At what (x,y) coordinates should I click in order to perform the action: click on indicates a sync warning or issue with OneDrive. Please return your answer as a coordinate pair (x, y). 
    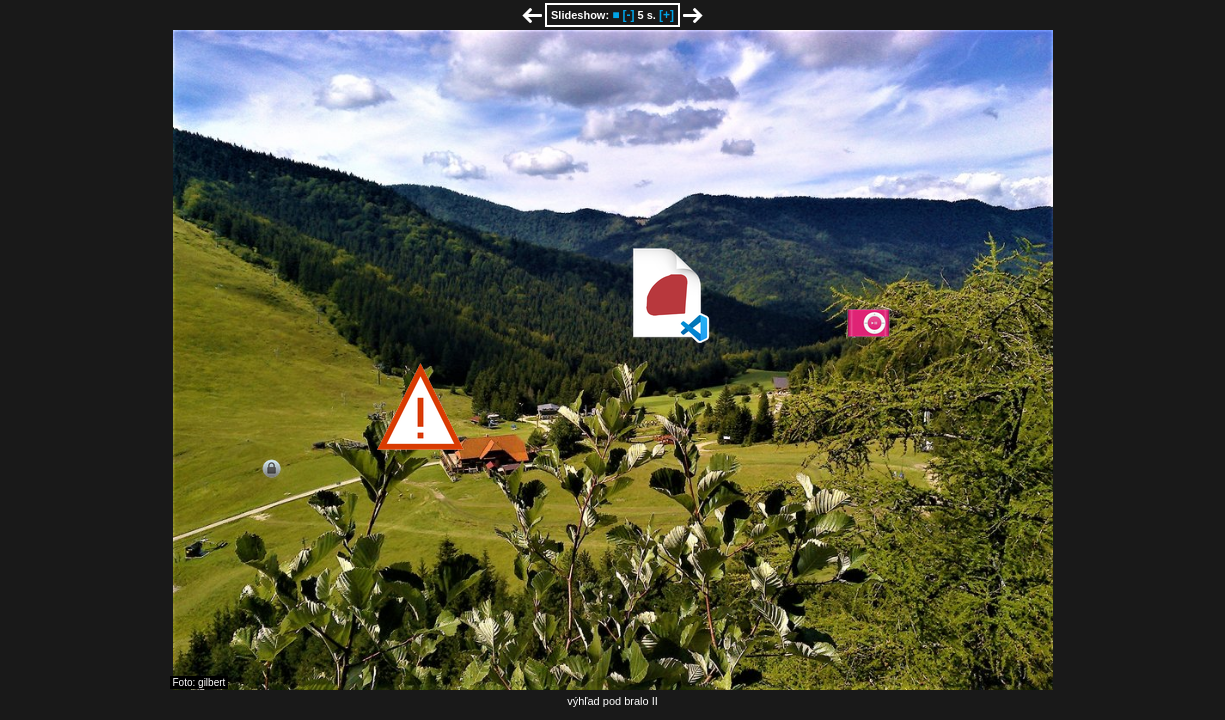
    Looking at the image, I should click on (420, 406).